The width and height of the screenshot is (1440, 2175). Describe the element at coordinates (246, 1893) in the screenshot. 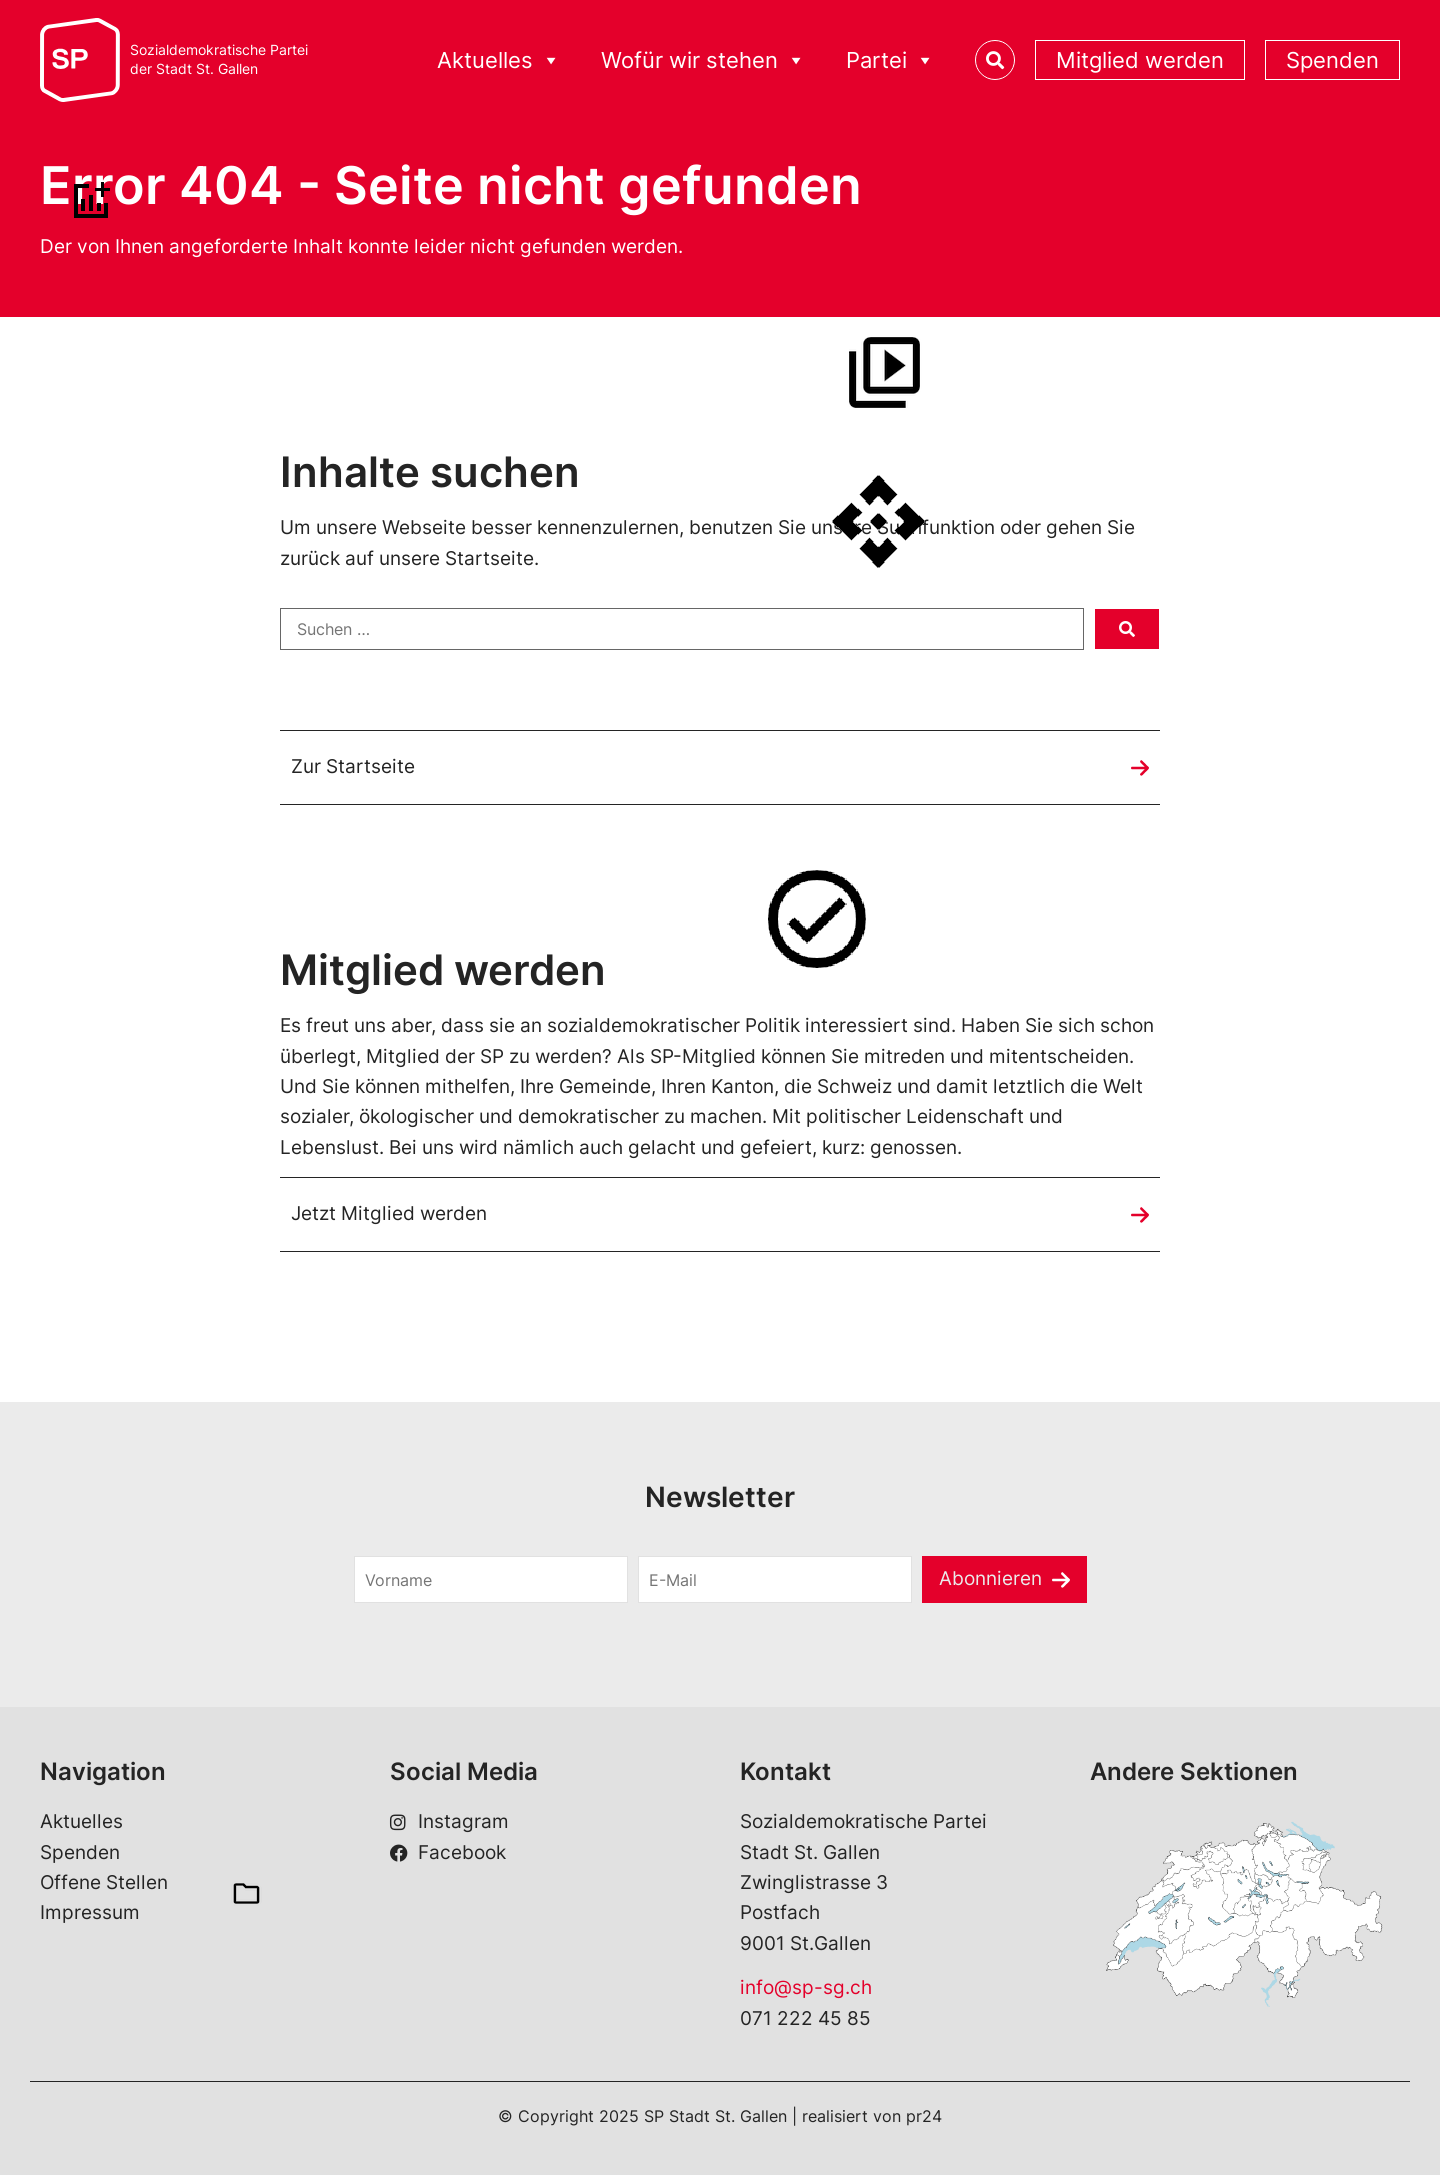

I see `access a folder to view its contents` at that location.